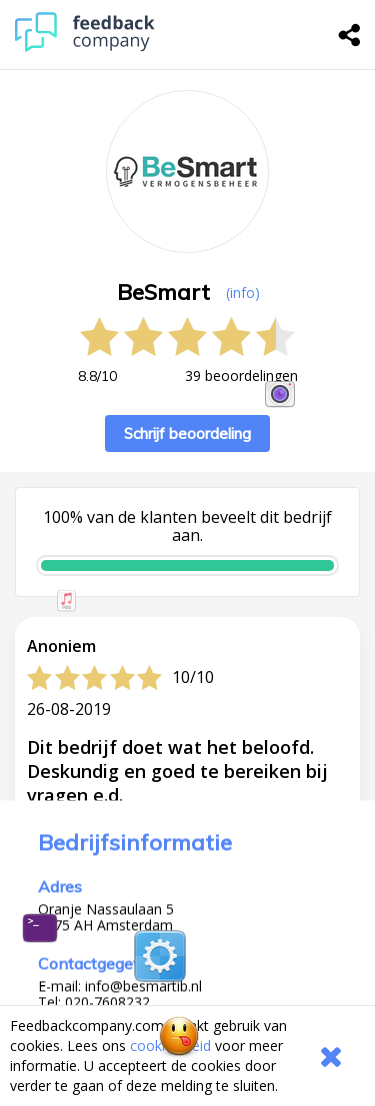 This screenshot has height=1106, width=375. What do you see at coordinates (160, 956) in the screenshot?
I see `windows executable file type indicator` at bounding box center [160, 956].